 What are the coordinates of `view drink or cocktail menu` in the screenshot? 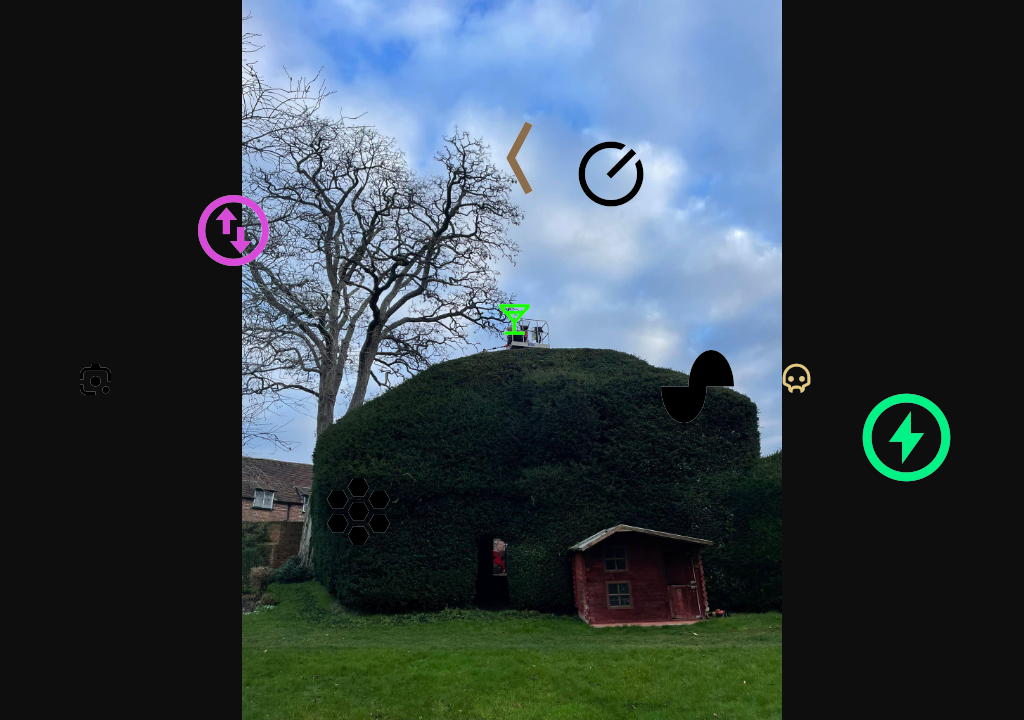 It's located at (514, 319).